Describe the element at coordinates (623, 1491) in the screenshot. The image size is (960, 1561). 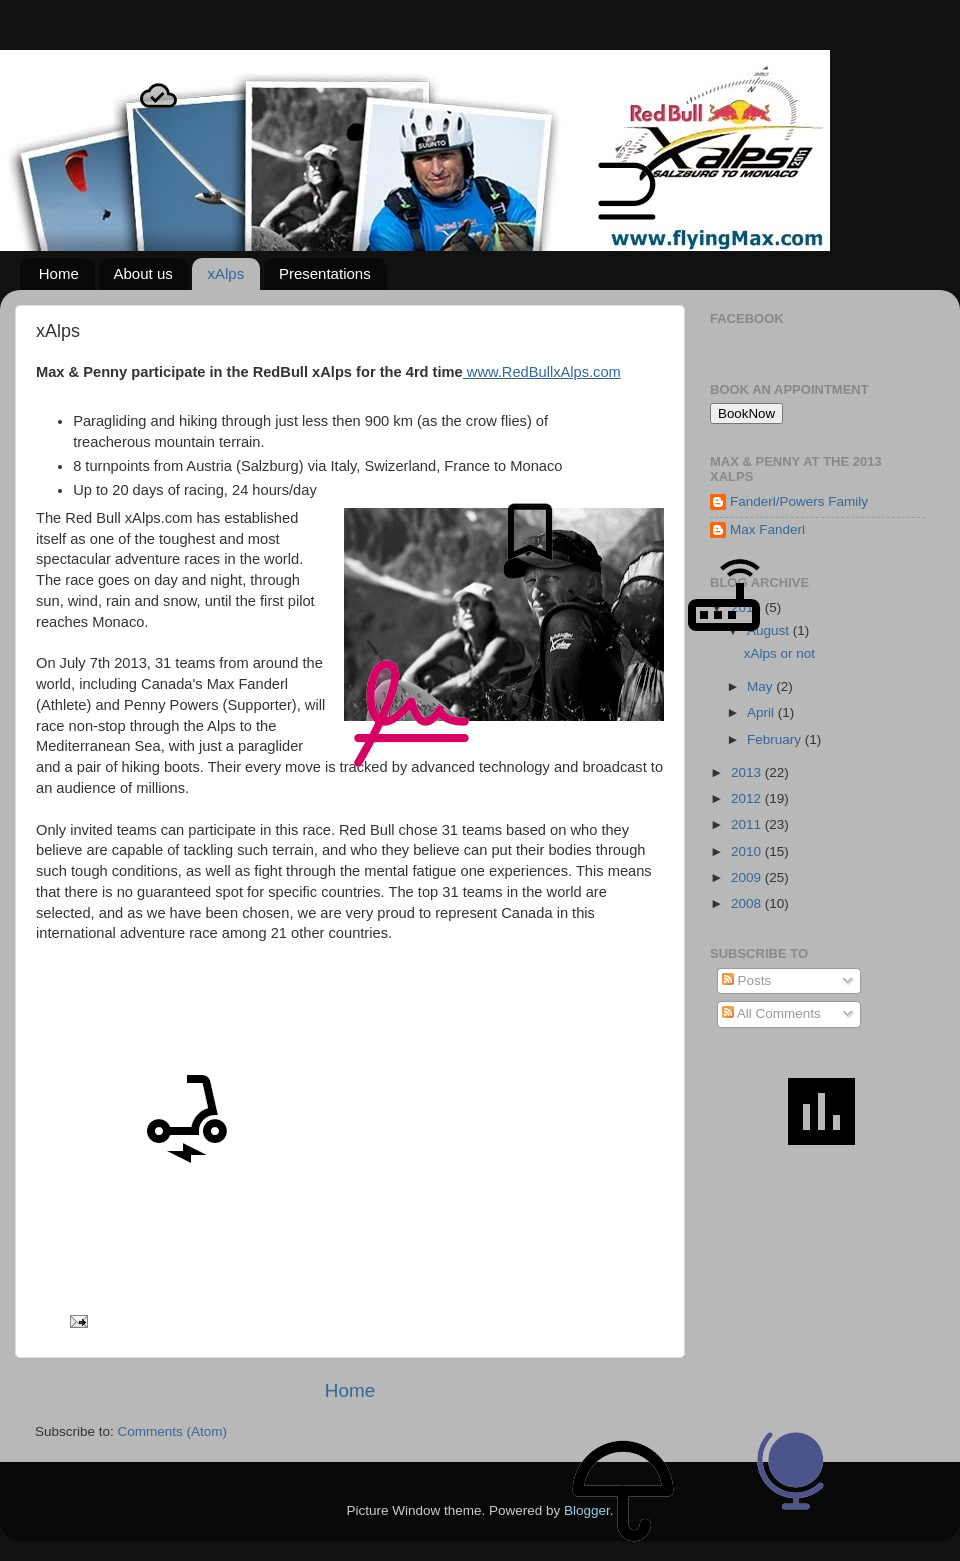
I see `view weather protection or rain forecast` at that location.